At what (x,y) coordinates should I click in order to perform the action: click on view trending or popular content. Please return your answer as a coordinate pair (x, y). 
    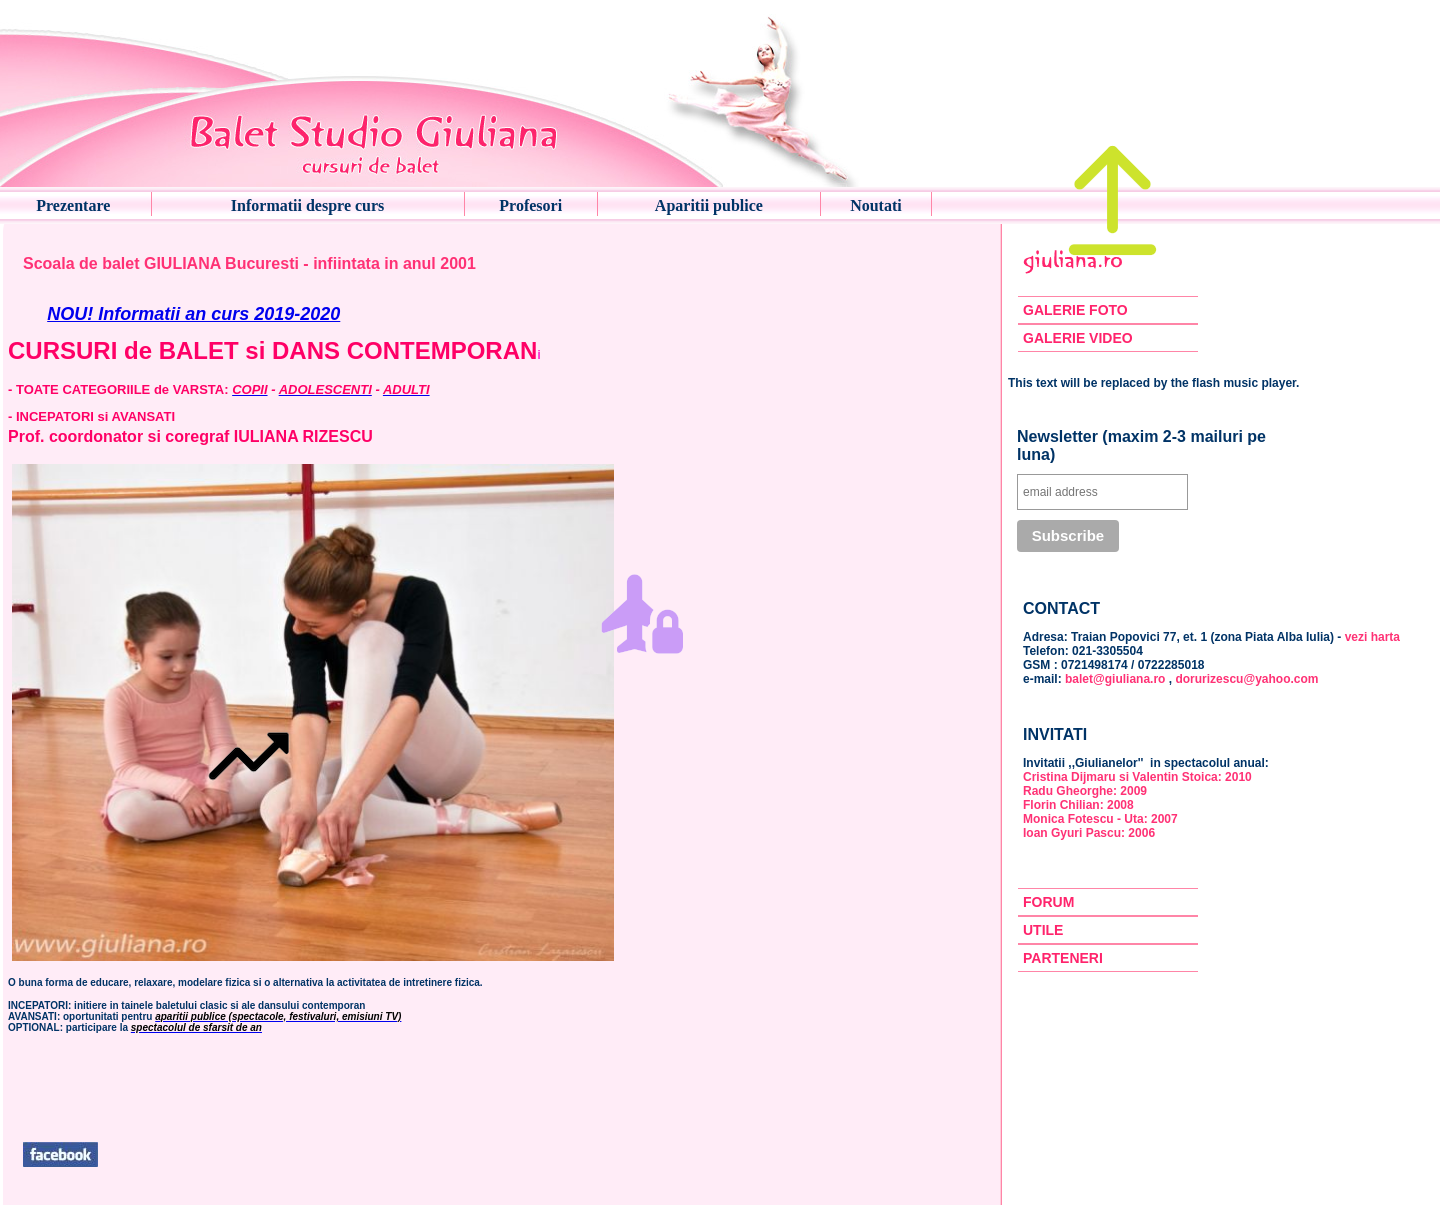
    Looking at the image, I should click on (248, 757).